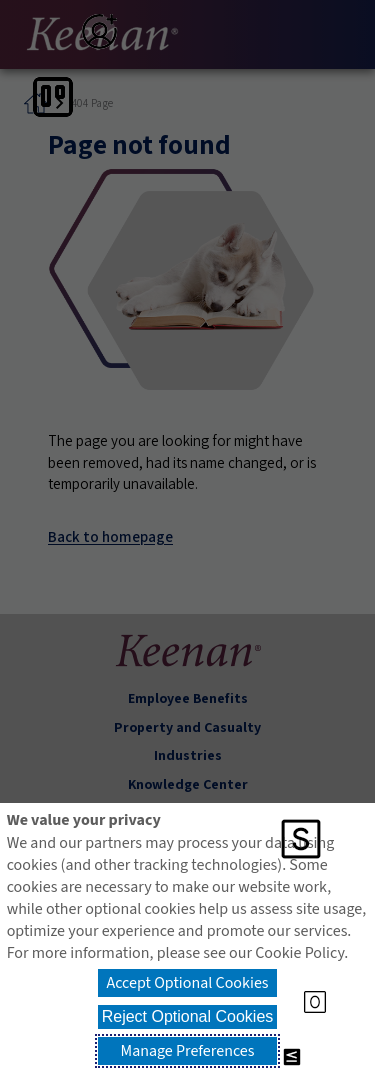 The image size is (375, 1074). Describe the element at coordinates (99, 31) in the screenshot. I see `add a new user or contact` at that location.